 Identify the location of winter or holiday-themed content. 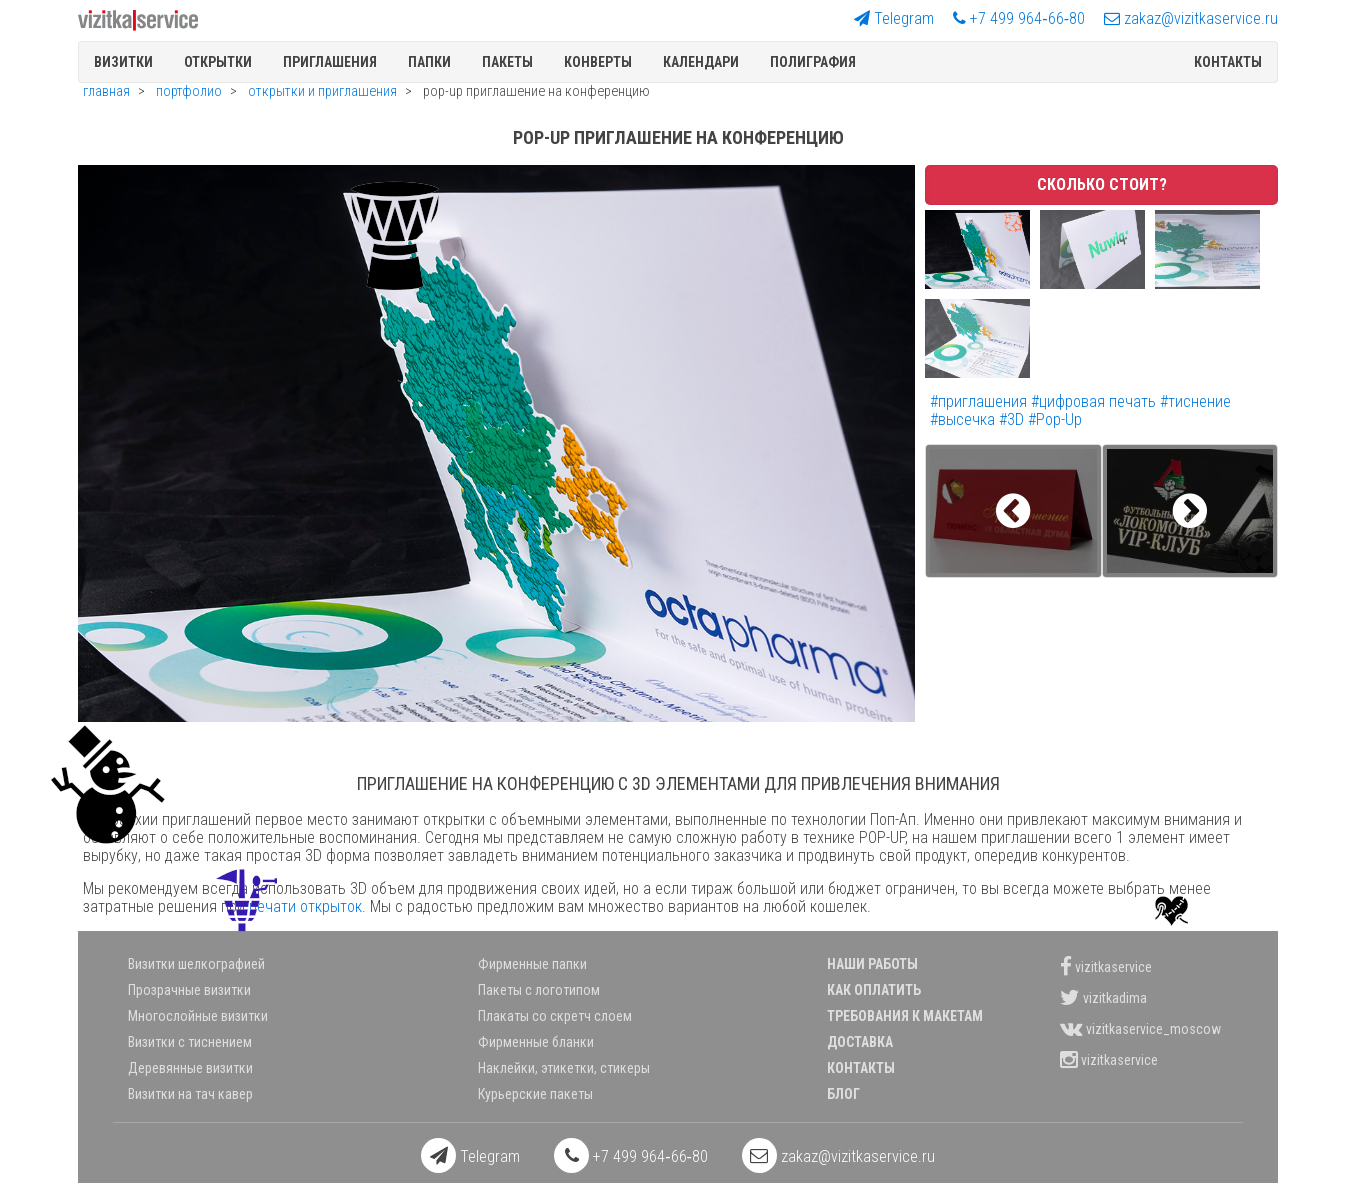
(107, 785).